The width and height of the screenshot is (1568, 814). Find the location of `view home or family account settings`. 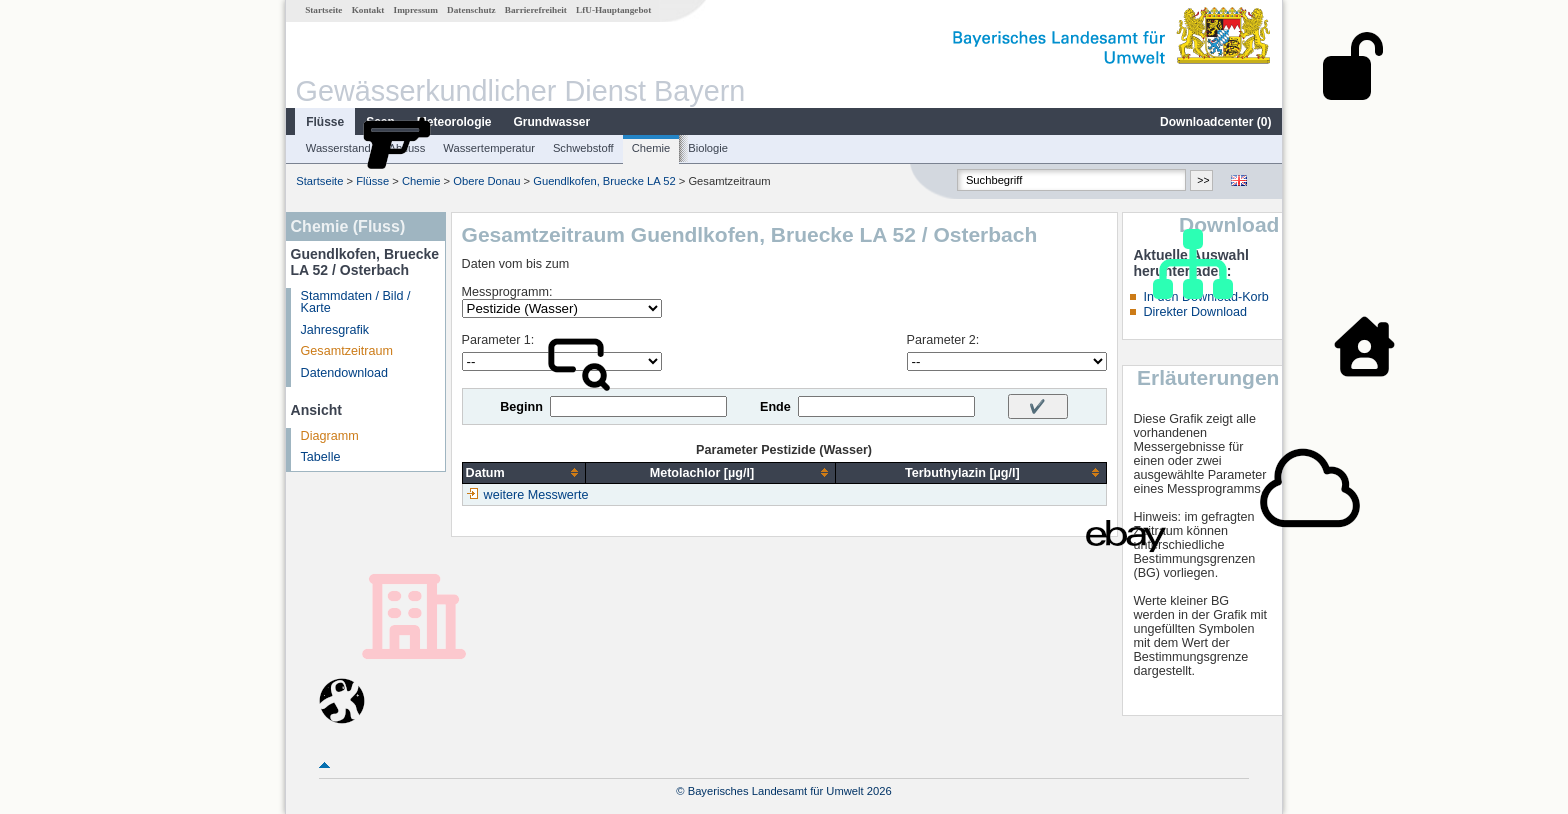

view home or family account settings is located at coordinates (1364, 346).